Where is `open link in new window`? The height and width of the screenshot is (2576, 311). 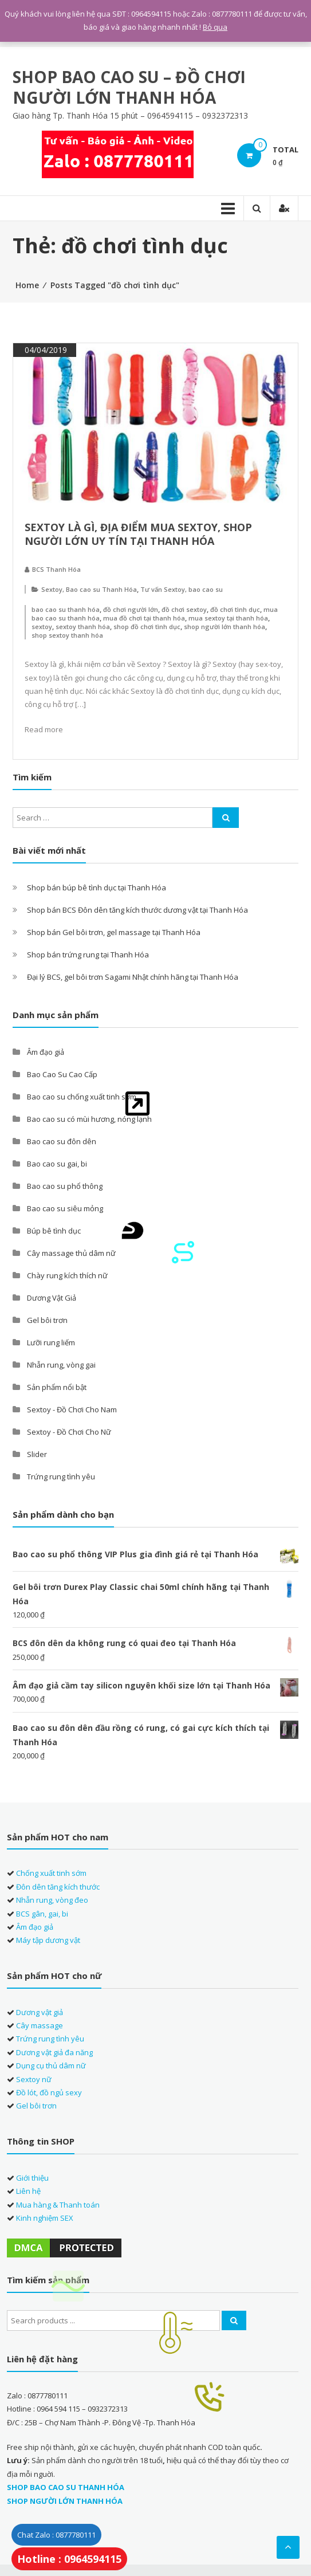
open link in new window is located at coordinates (137, 1104).